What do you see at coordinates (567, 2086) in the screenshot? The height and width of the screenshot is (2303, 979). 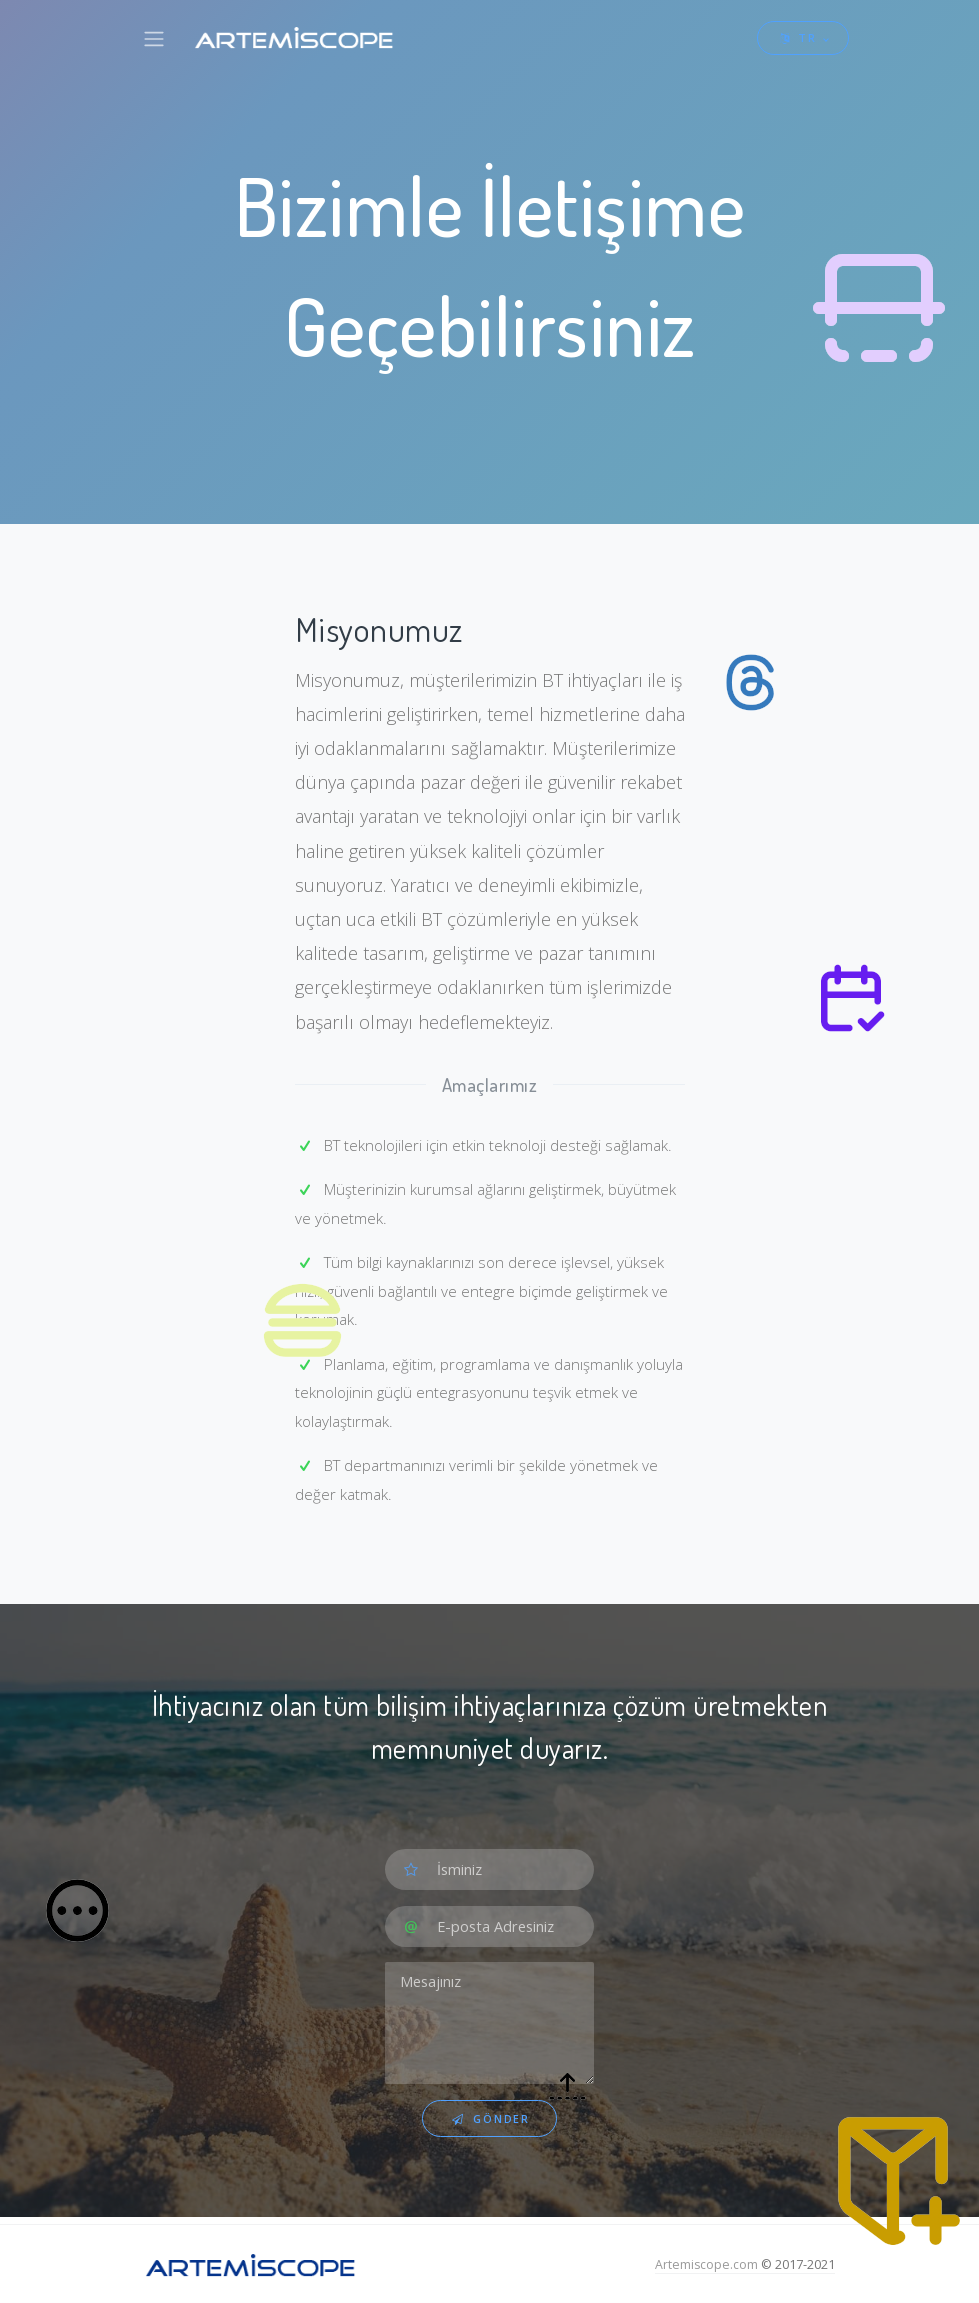 I see `collapse content upward` at bounding box center [567, 2086].